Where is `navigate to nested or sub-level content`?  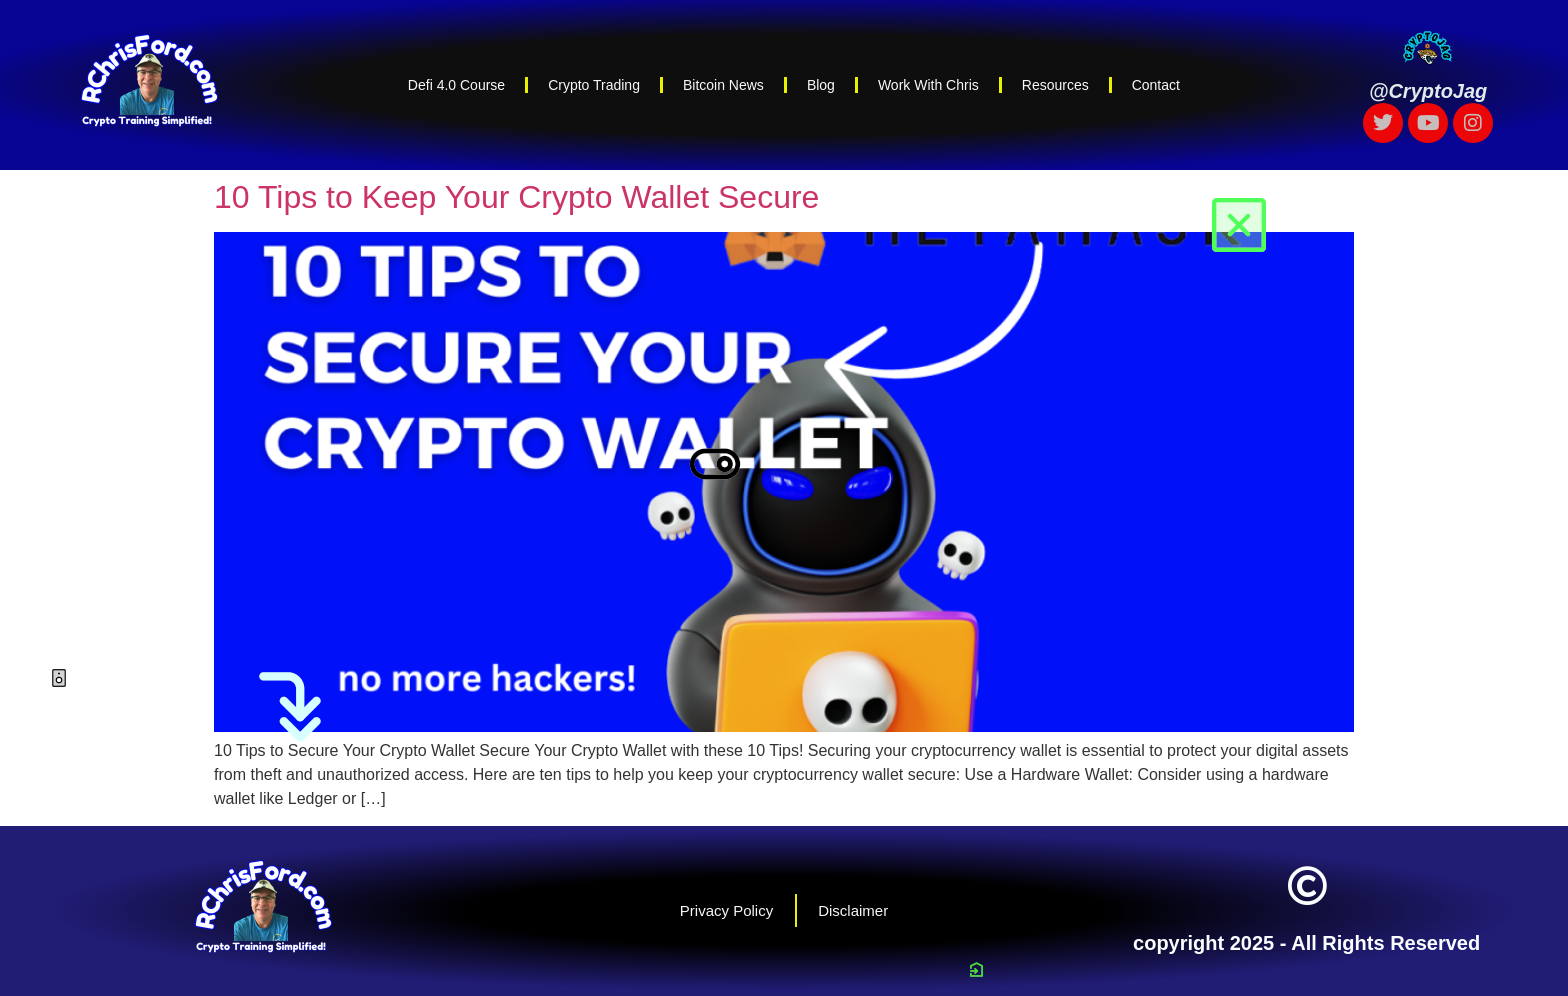 navigate to nested or sub-level content is located at coordinates (292, 709).